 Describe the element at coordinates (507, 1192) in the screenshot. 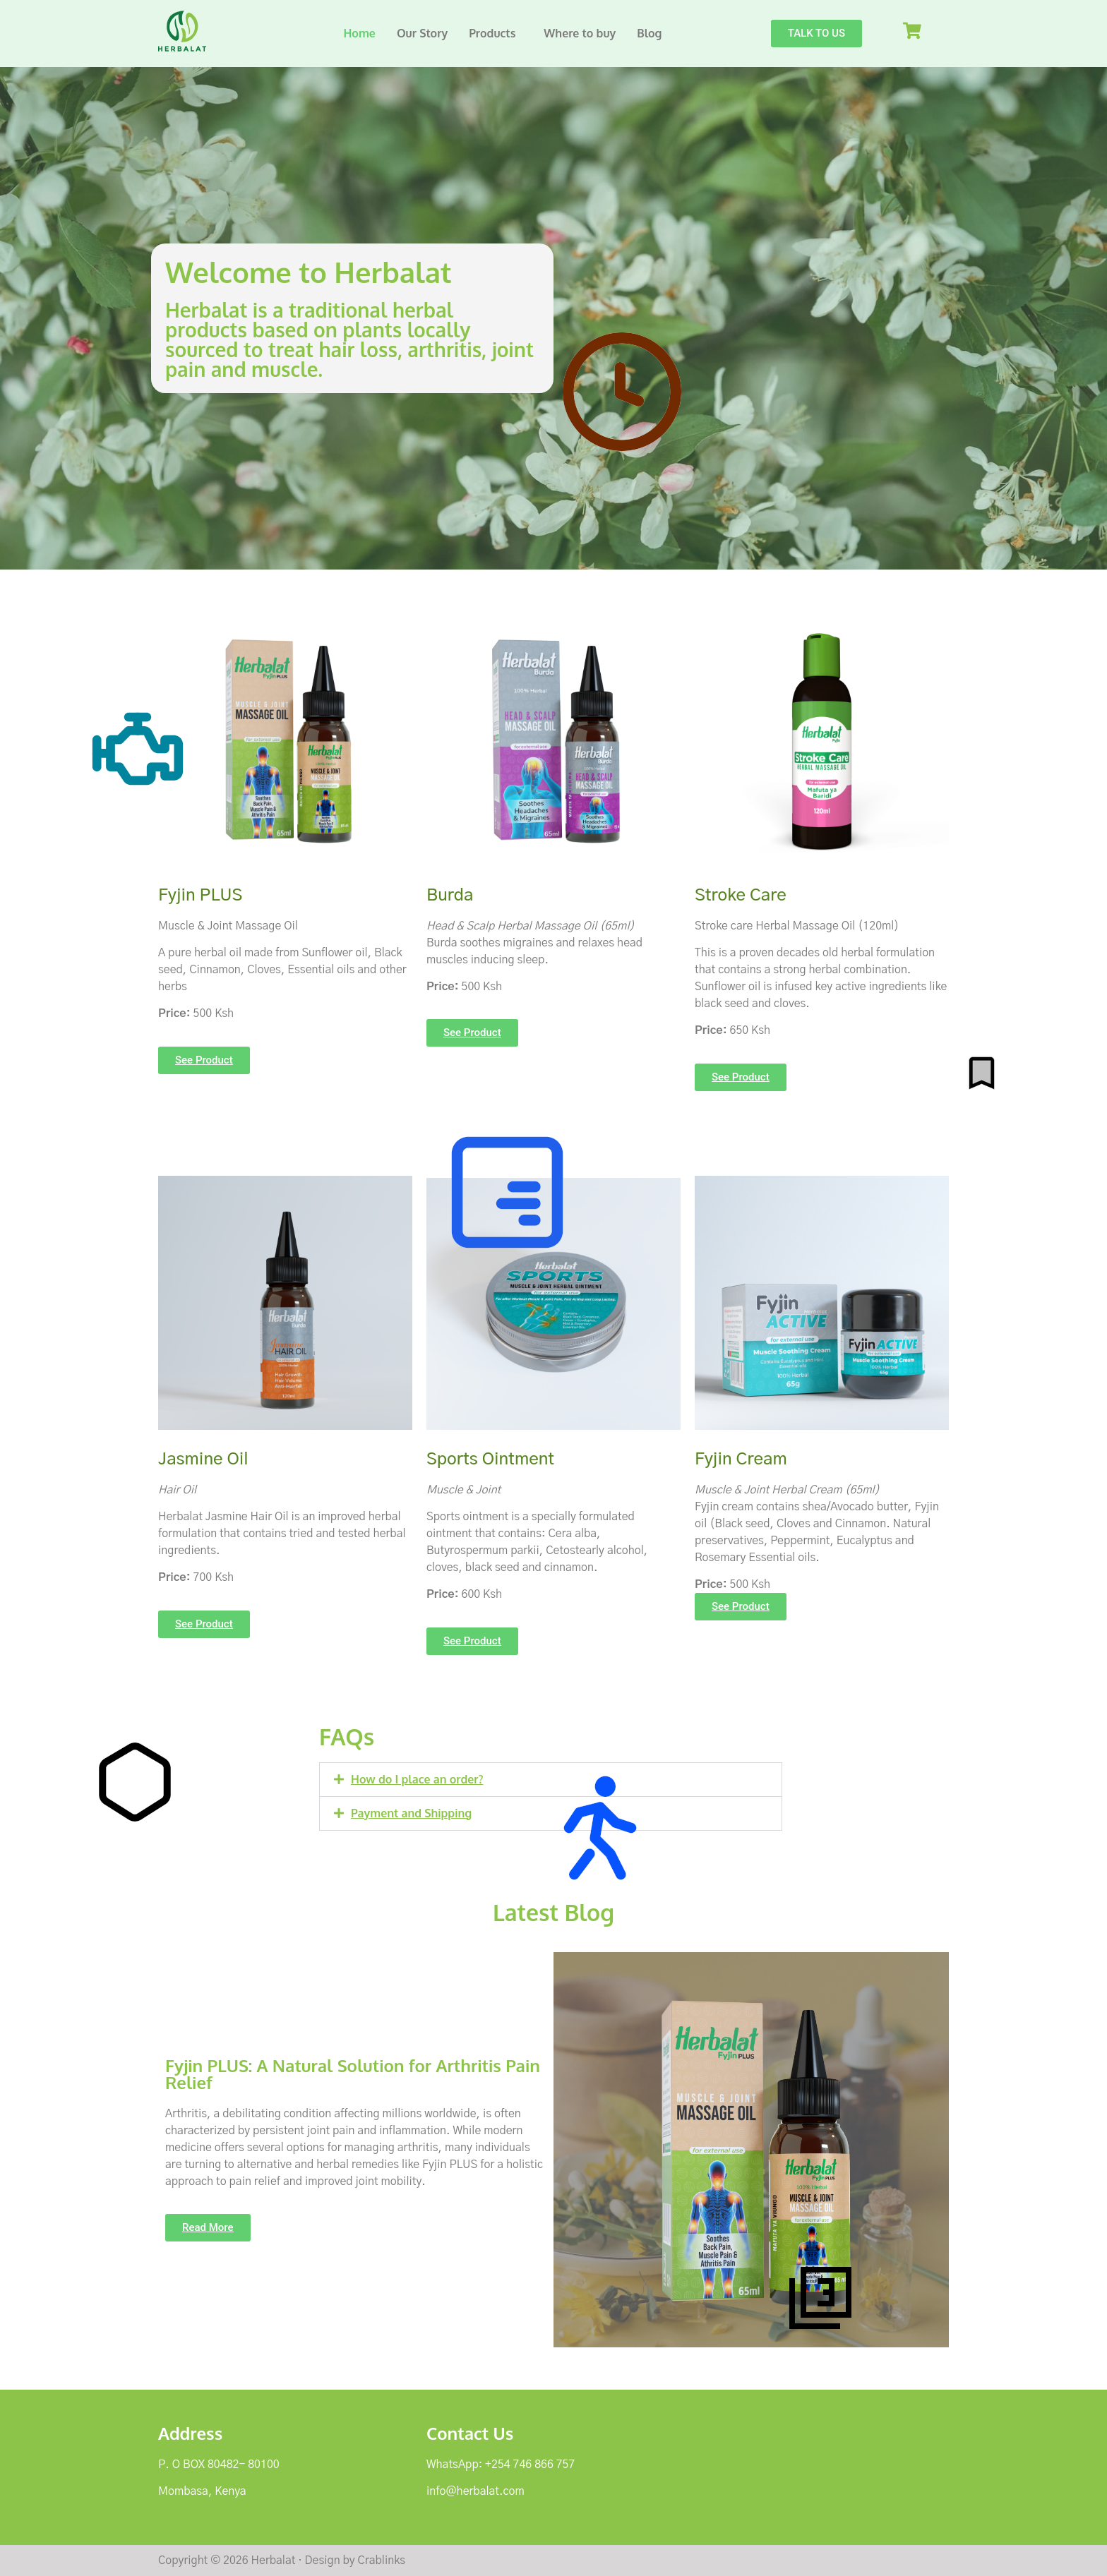

I see `align content to bottom-right of container` at that location.